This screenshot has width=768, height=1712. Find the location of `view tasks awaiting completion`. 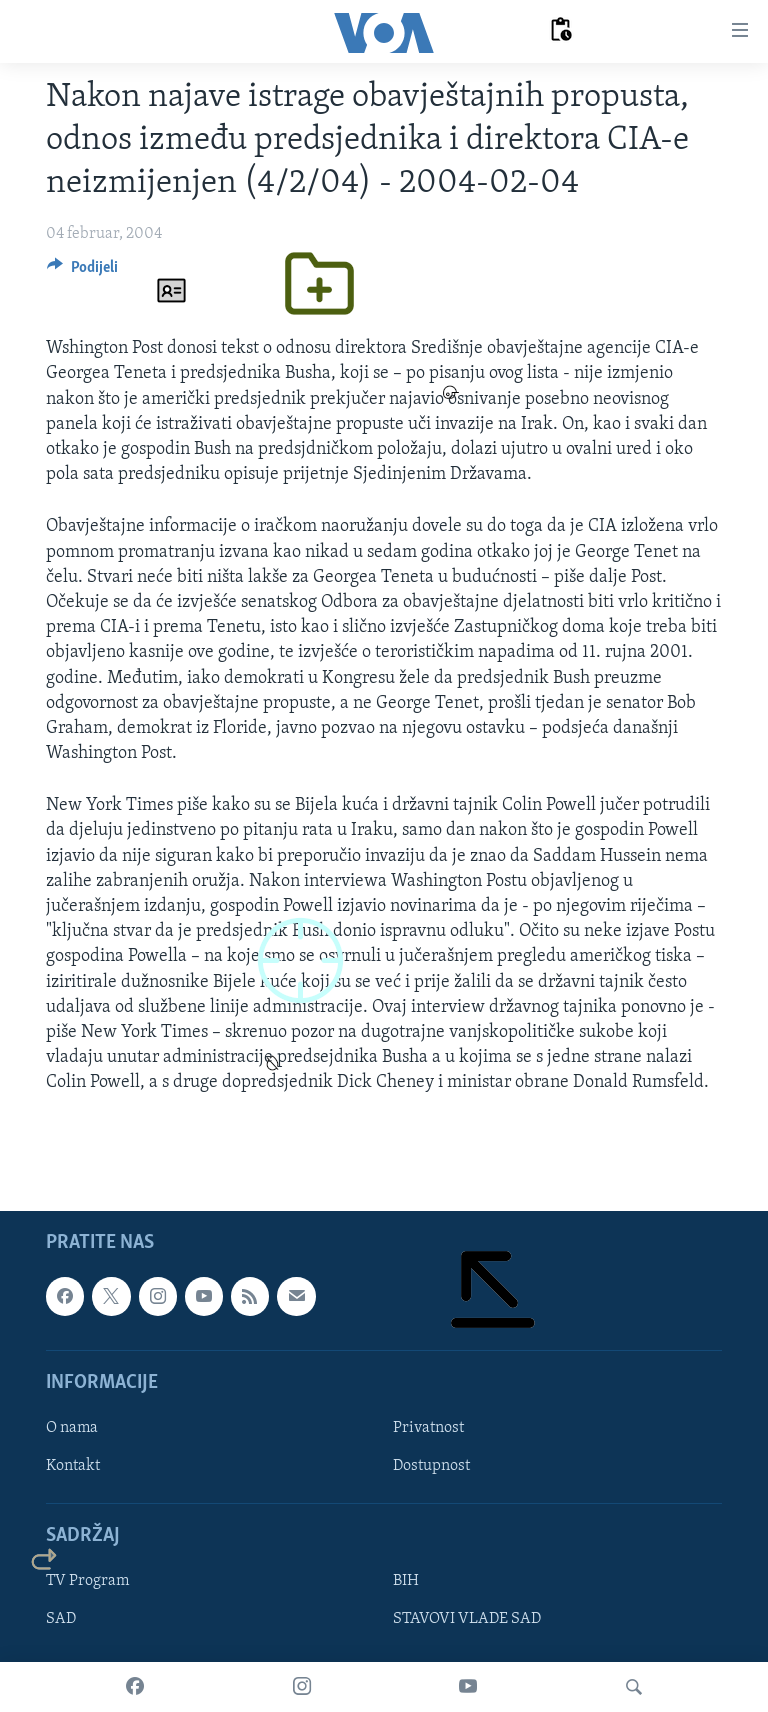

view tasks awaiting completion is located at coordinates (560, 29).